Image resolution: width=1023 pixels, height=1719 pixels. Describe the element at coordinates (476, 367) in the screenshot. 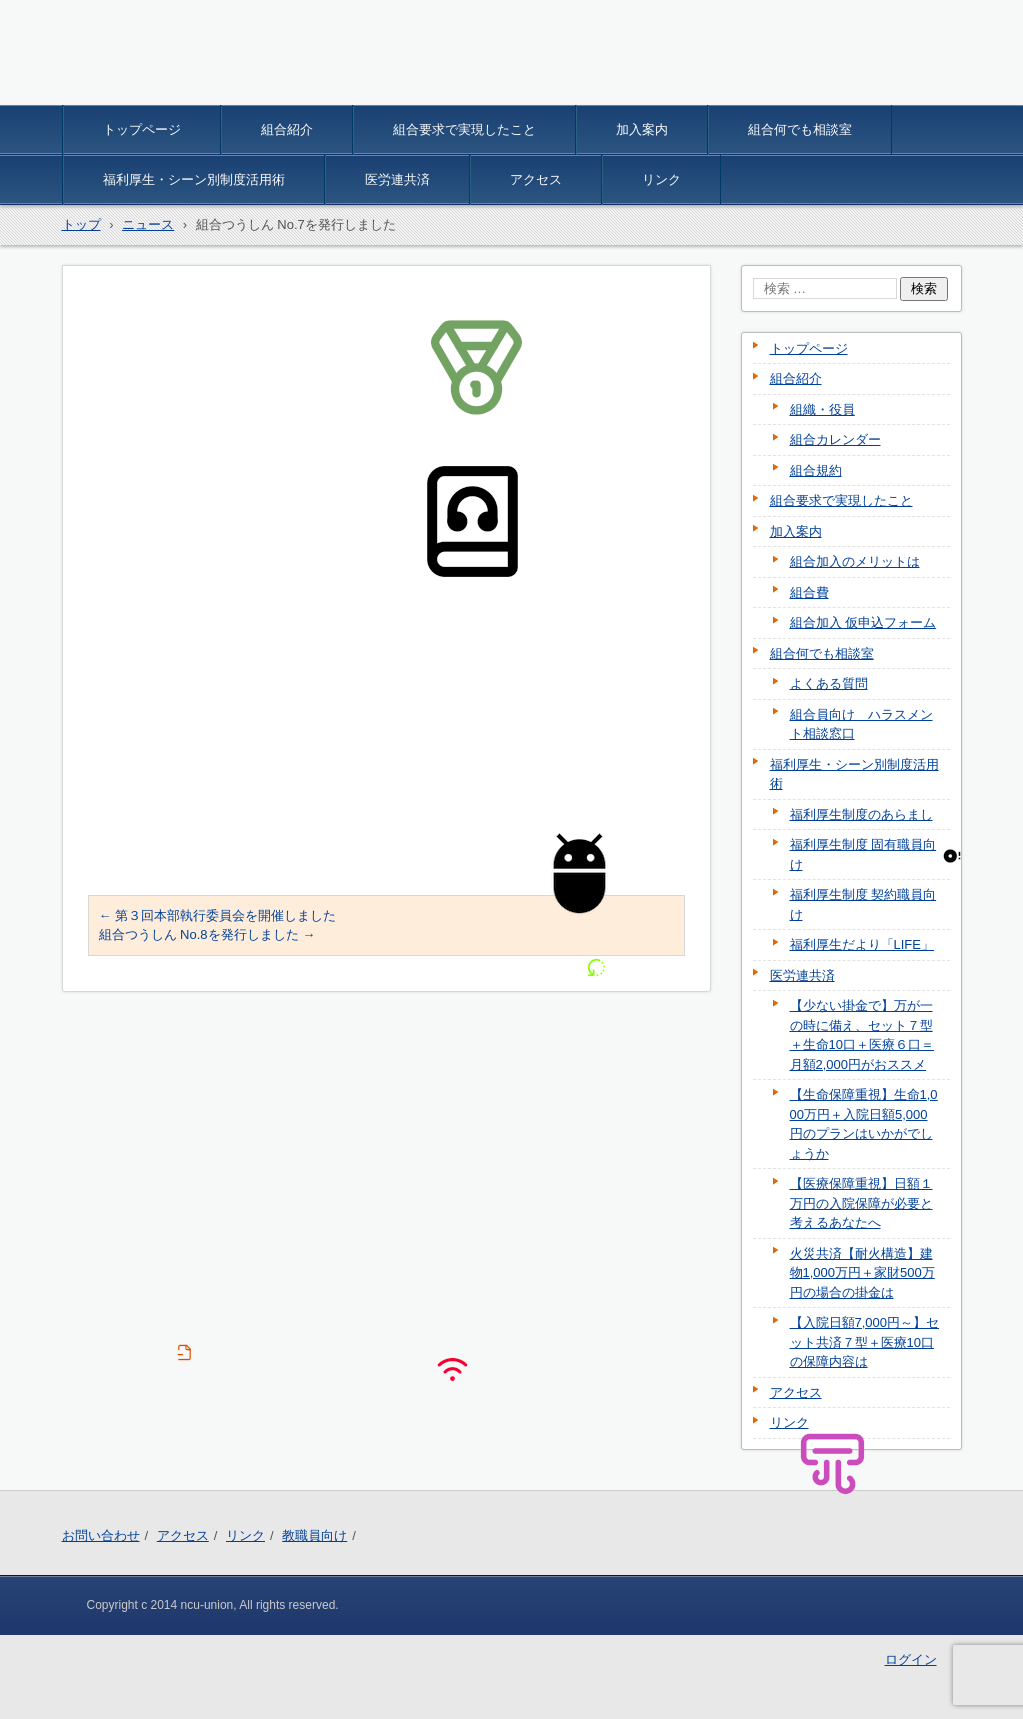

I see `view achievements or awards` at that location.